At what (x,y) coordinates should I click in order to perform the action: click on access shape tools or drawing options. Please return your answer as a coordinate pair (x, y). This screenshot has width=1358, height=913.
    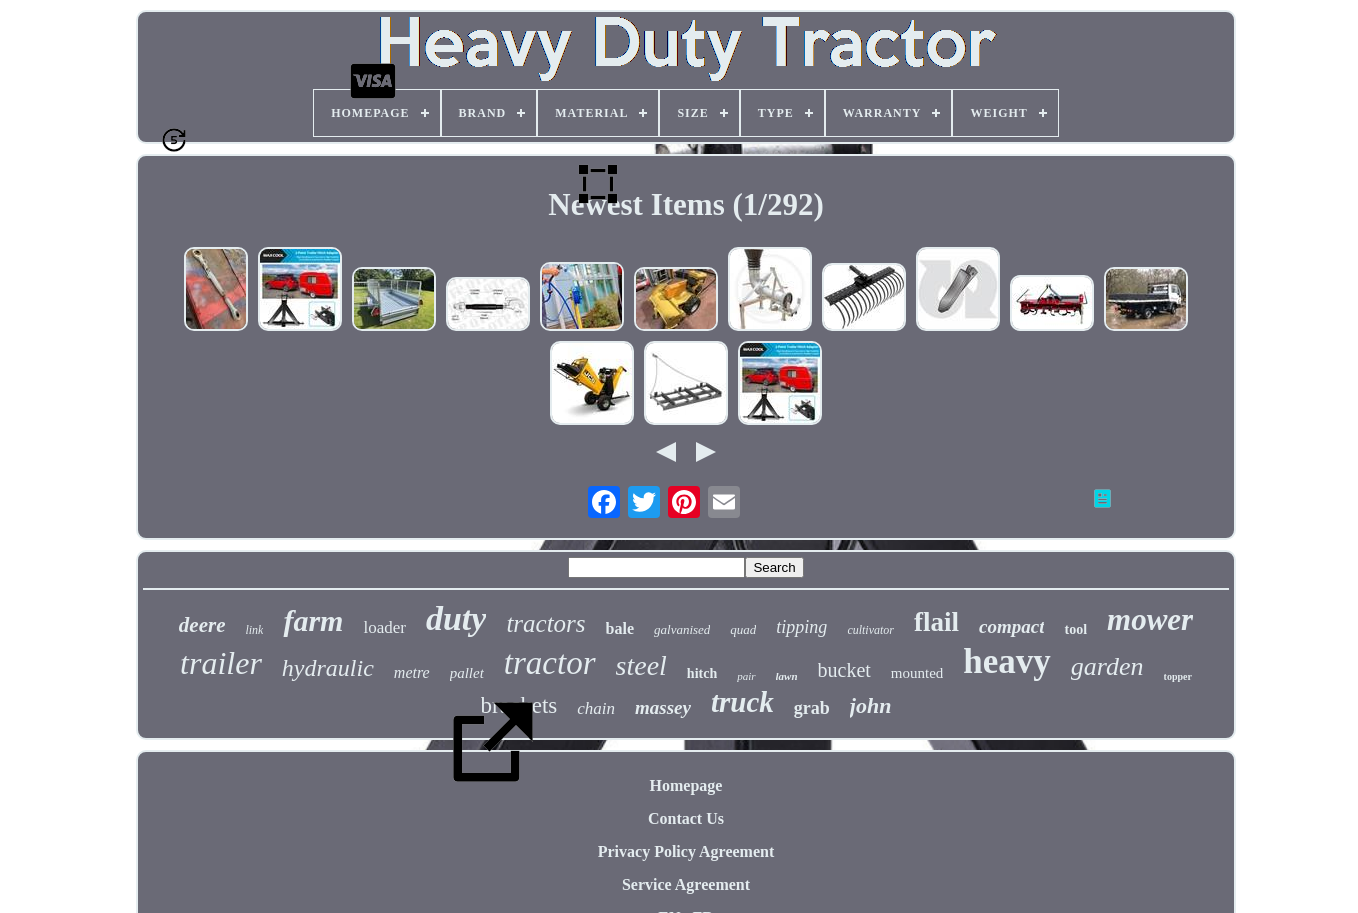
    Looking at the image, I should click on (598, 184).